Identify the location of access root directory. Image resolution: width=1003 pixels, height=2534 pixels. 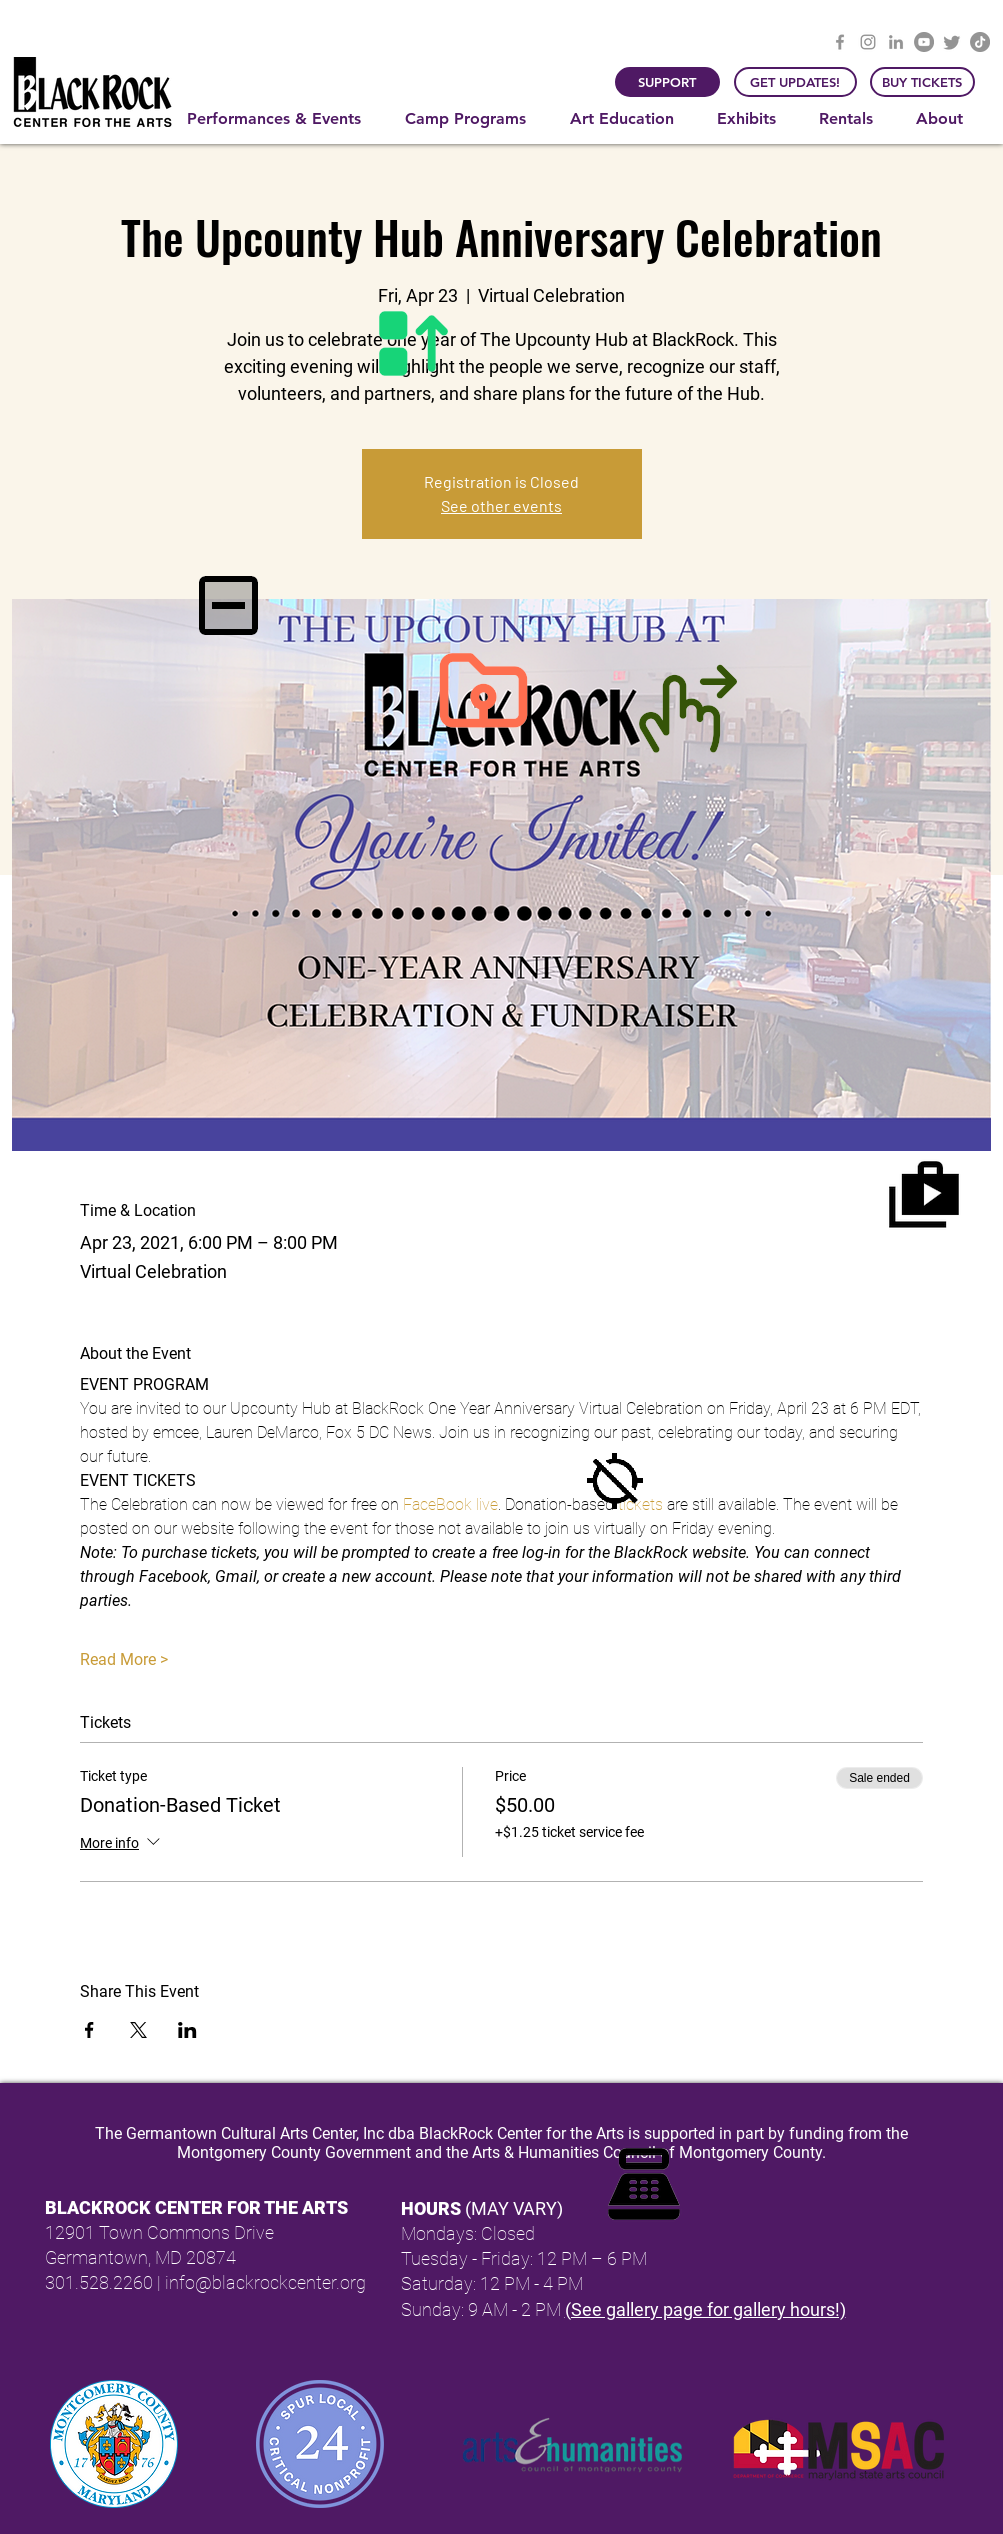
(483, 692).